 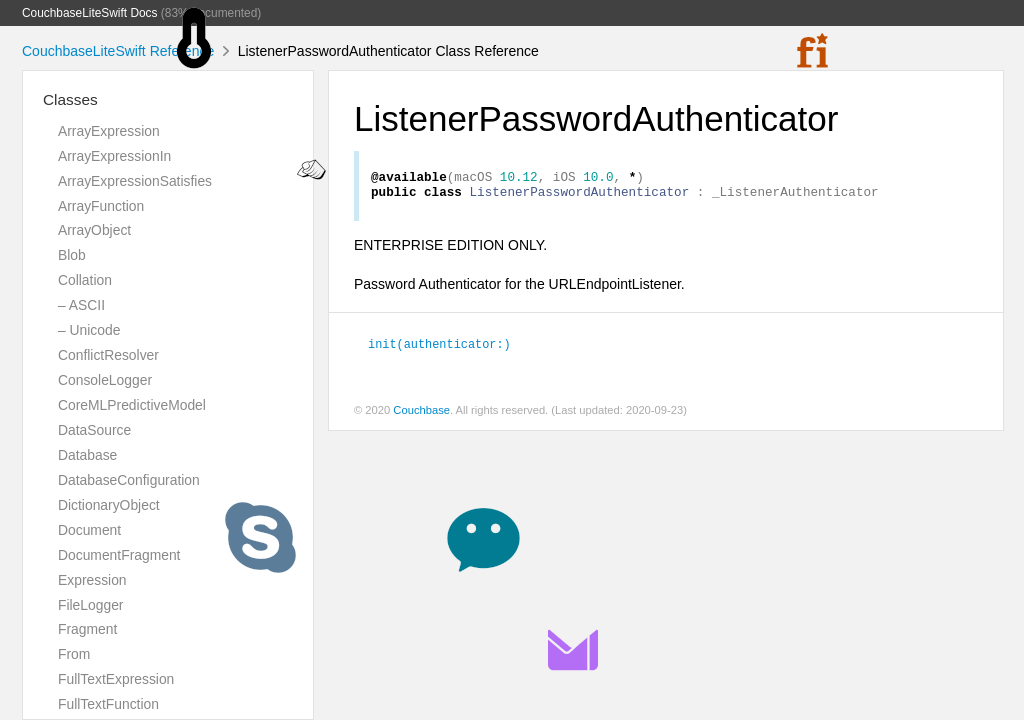 What do you see at coordinates (812, 49) in the screenshot?
I see `fonticons brand logo` at bounding box center [812, 49].